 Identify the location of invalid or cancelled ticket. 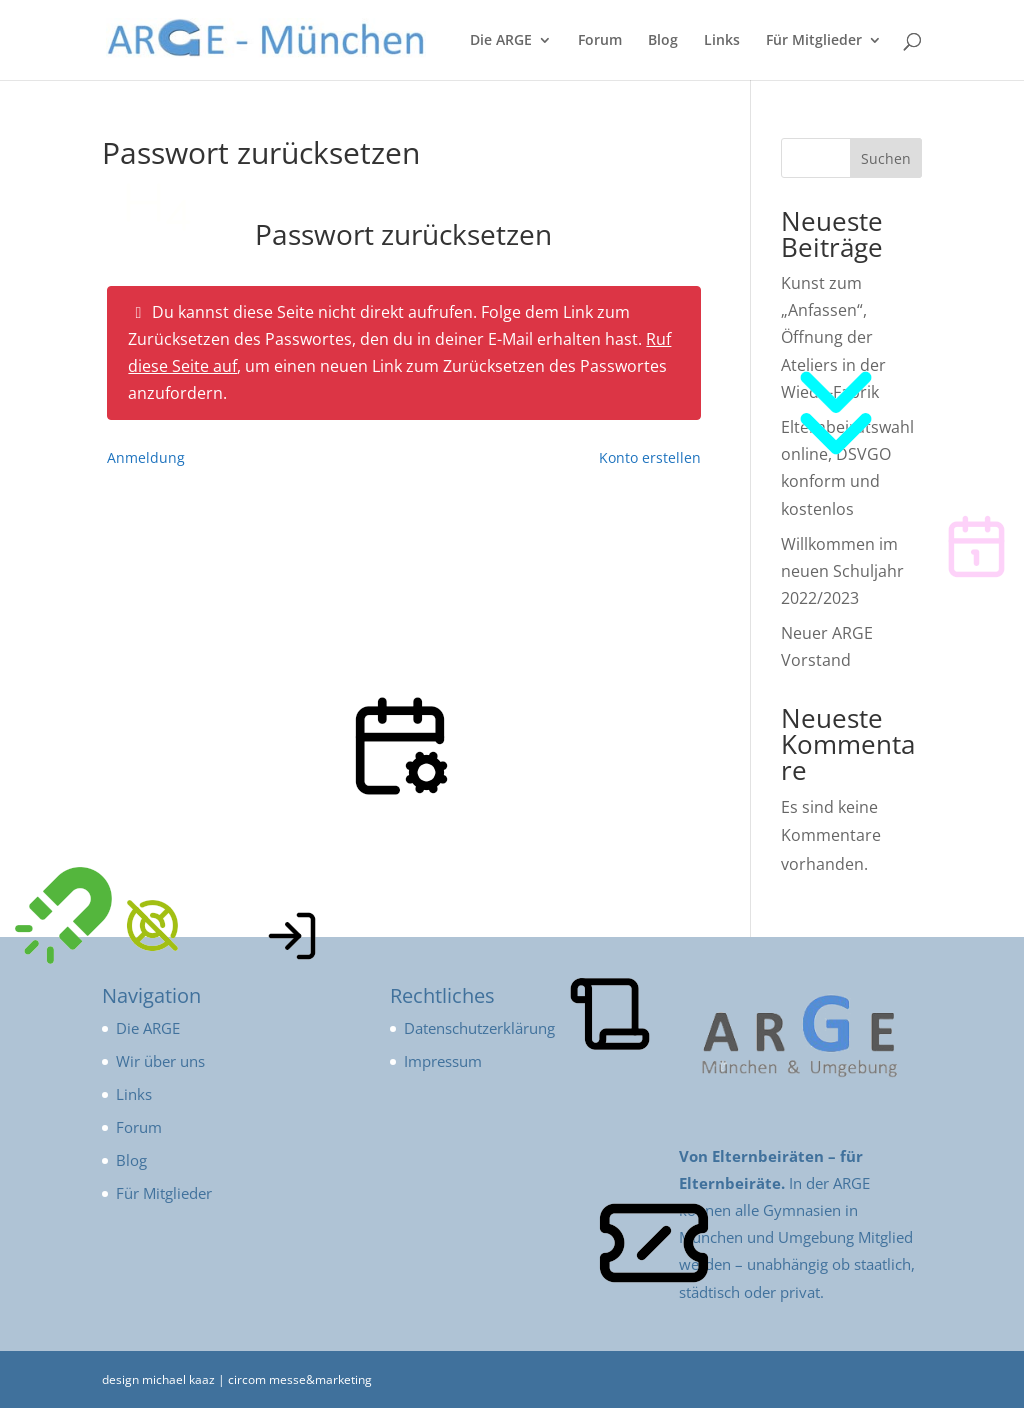
(654, 1243).